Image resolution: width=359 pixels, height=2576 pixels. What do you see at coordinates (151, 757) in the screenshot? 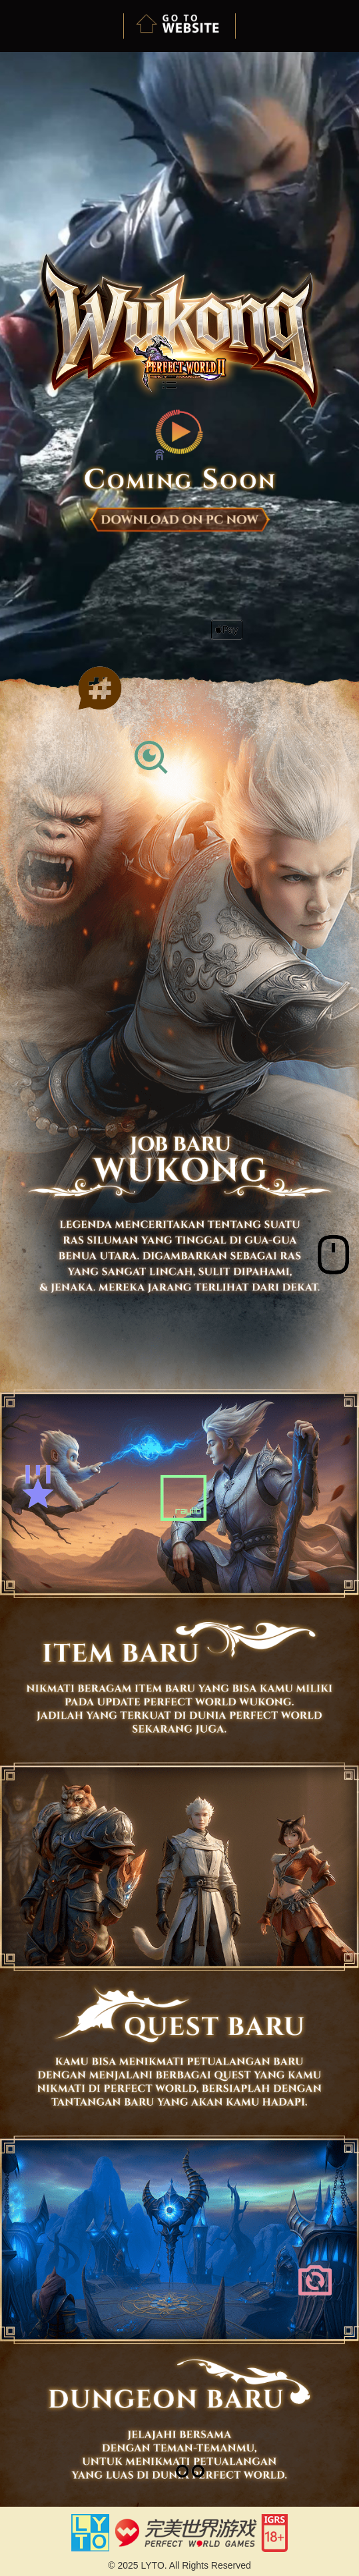
I see `search with visual recognition` at bounding box center [151, 757].